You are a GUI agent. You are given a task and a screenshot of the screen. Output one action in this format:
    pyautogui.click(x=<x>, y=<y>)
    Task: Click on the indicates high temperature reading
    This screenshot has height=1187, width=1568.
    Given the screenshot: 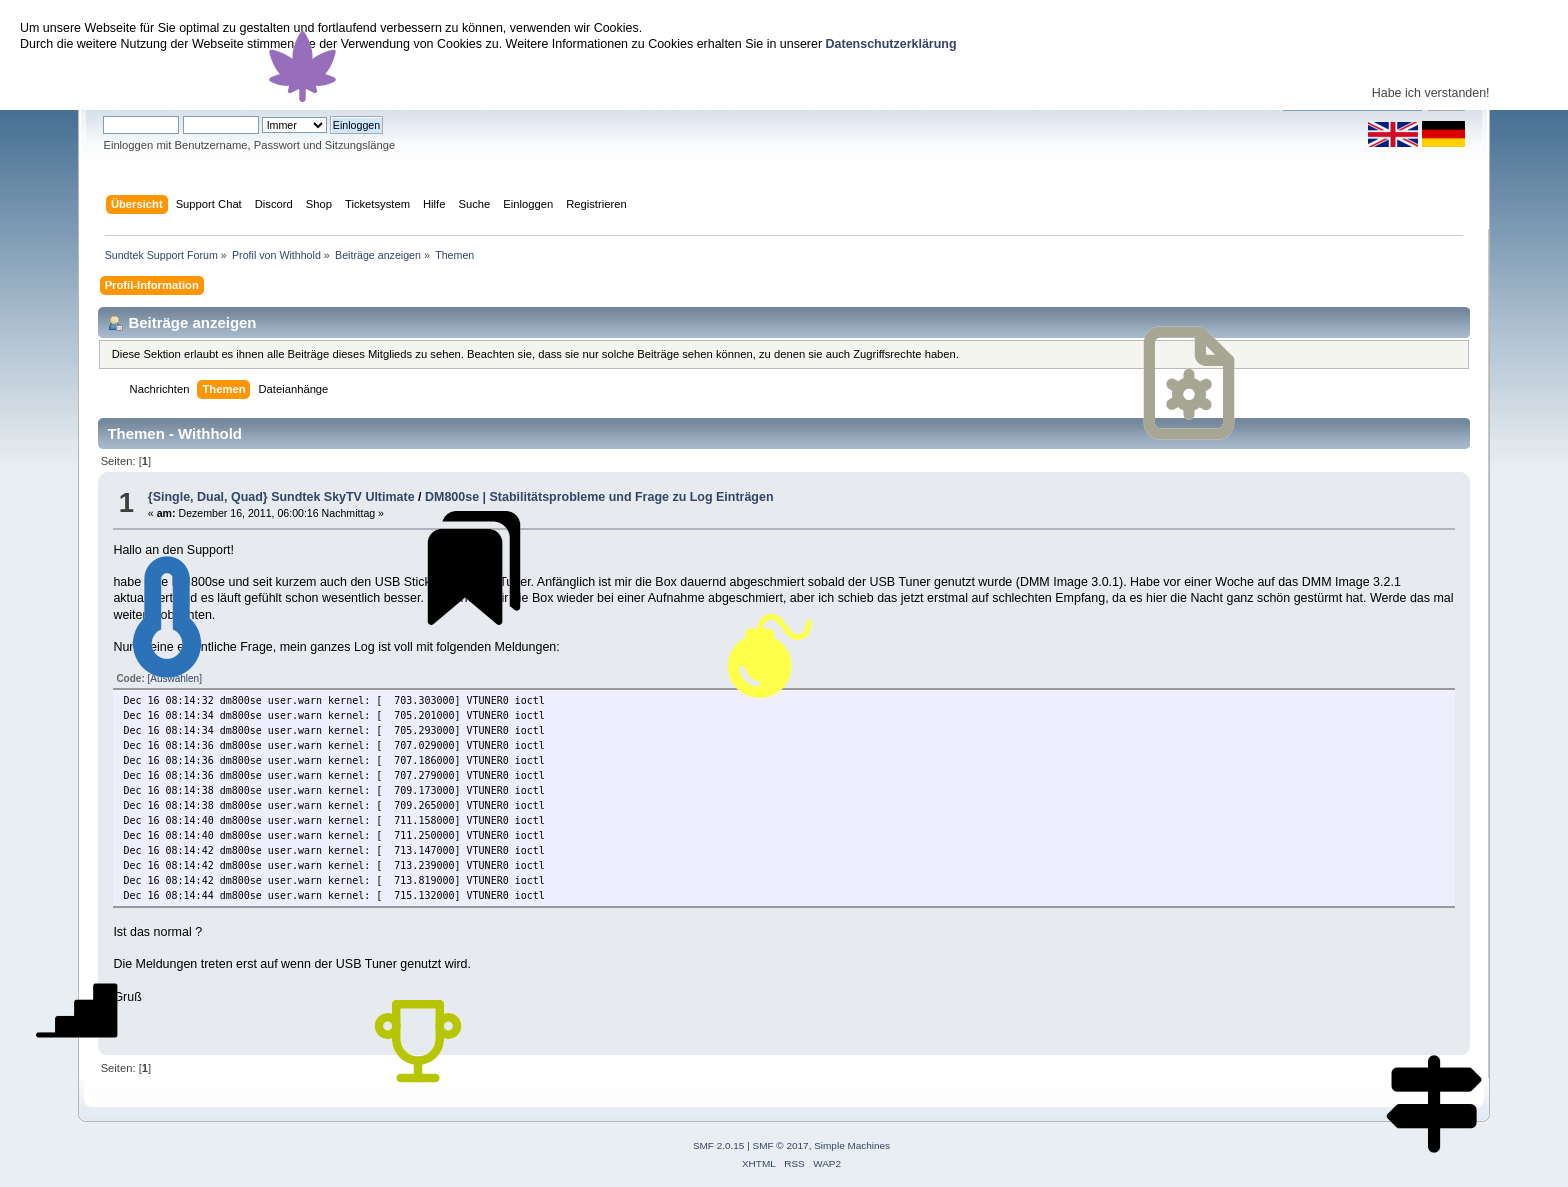 What is the action you would take?
    pyautogui.click(x=167, y=617)
    